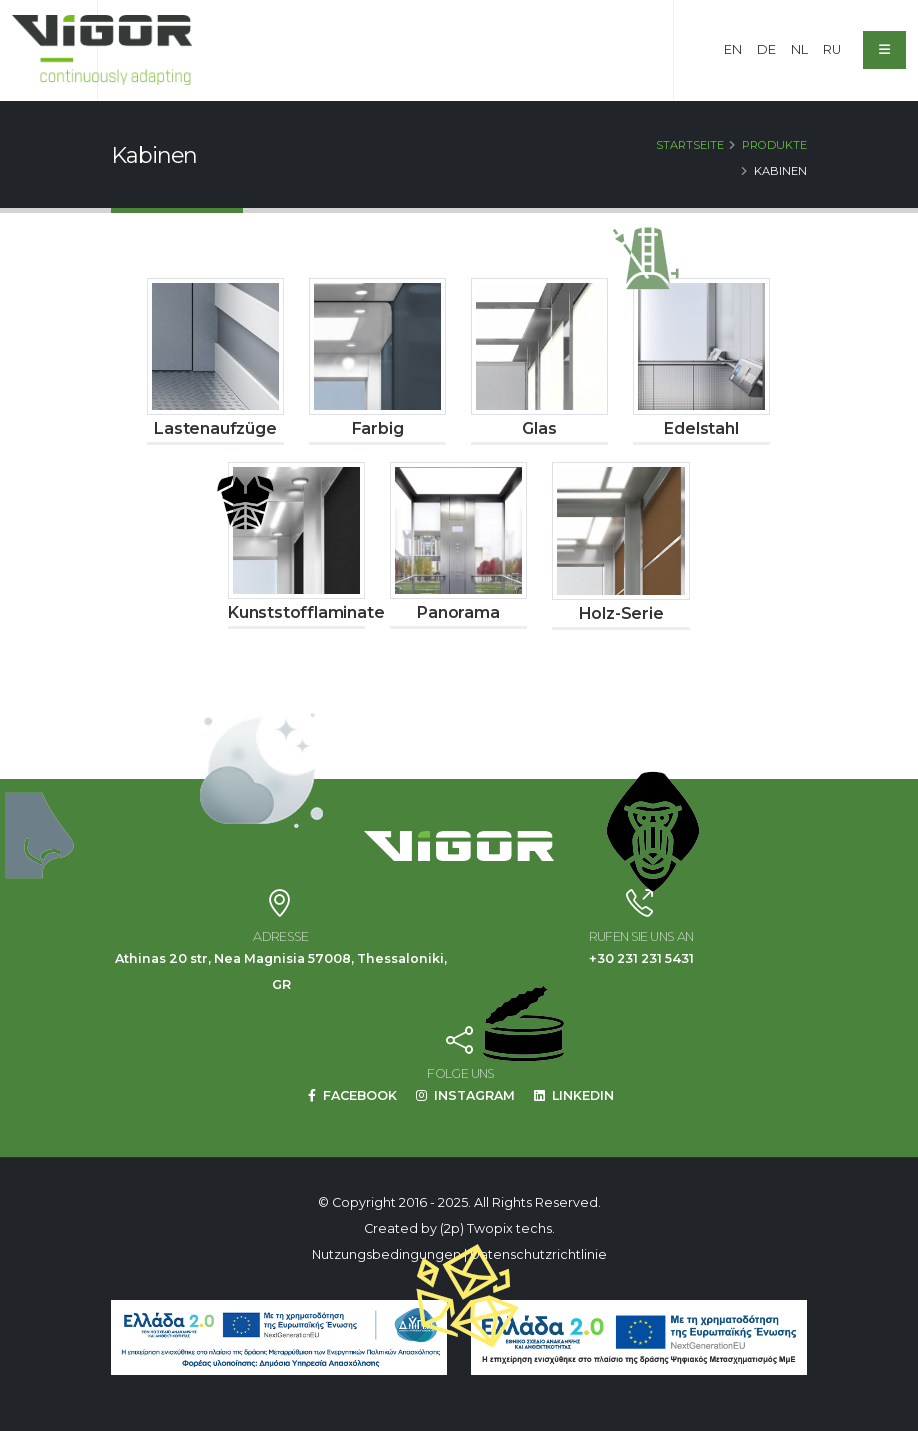 The image size is (918, 1431). What do you see at coordinates (48, 835) in the screenshot?
I see `access scent or fragrance settings` at bounding box center [48, 835].